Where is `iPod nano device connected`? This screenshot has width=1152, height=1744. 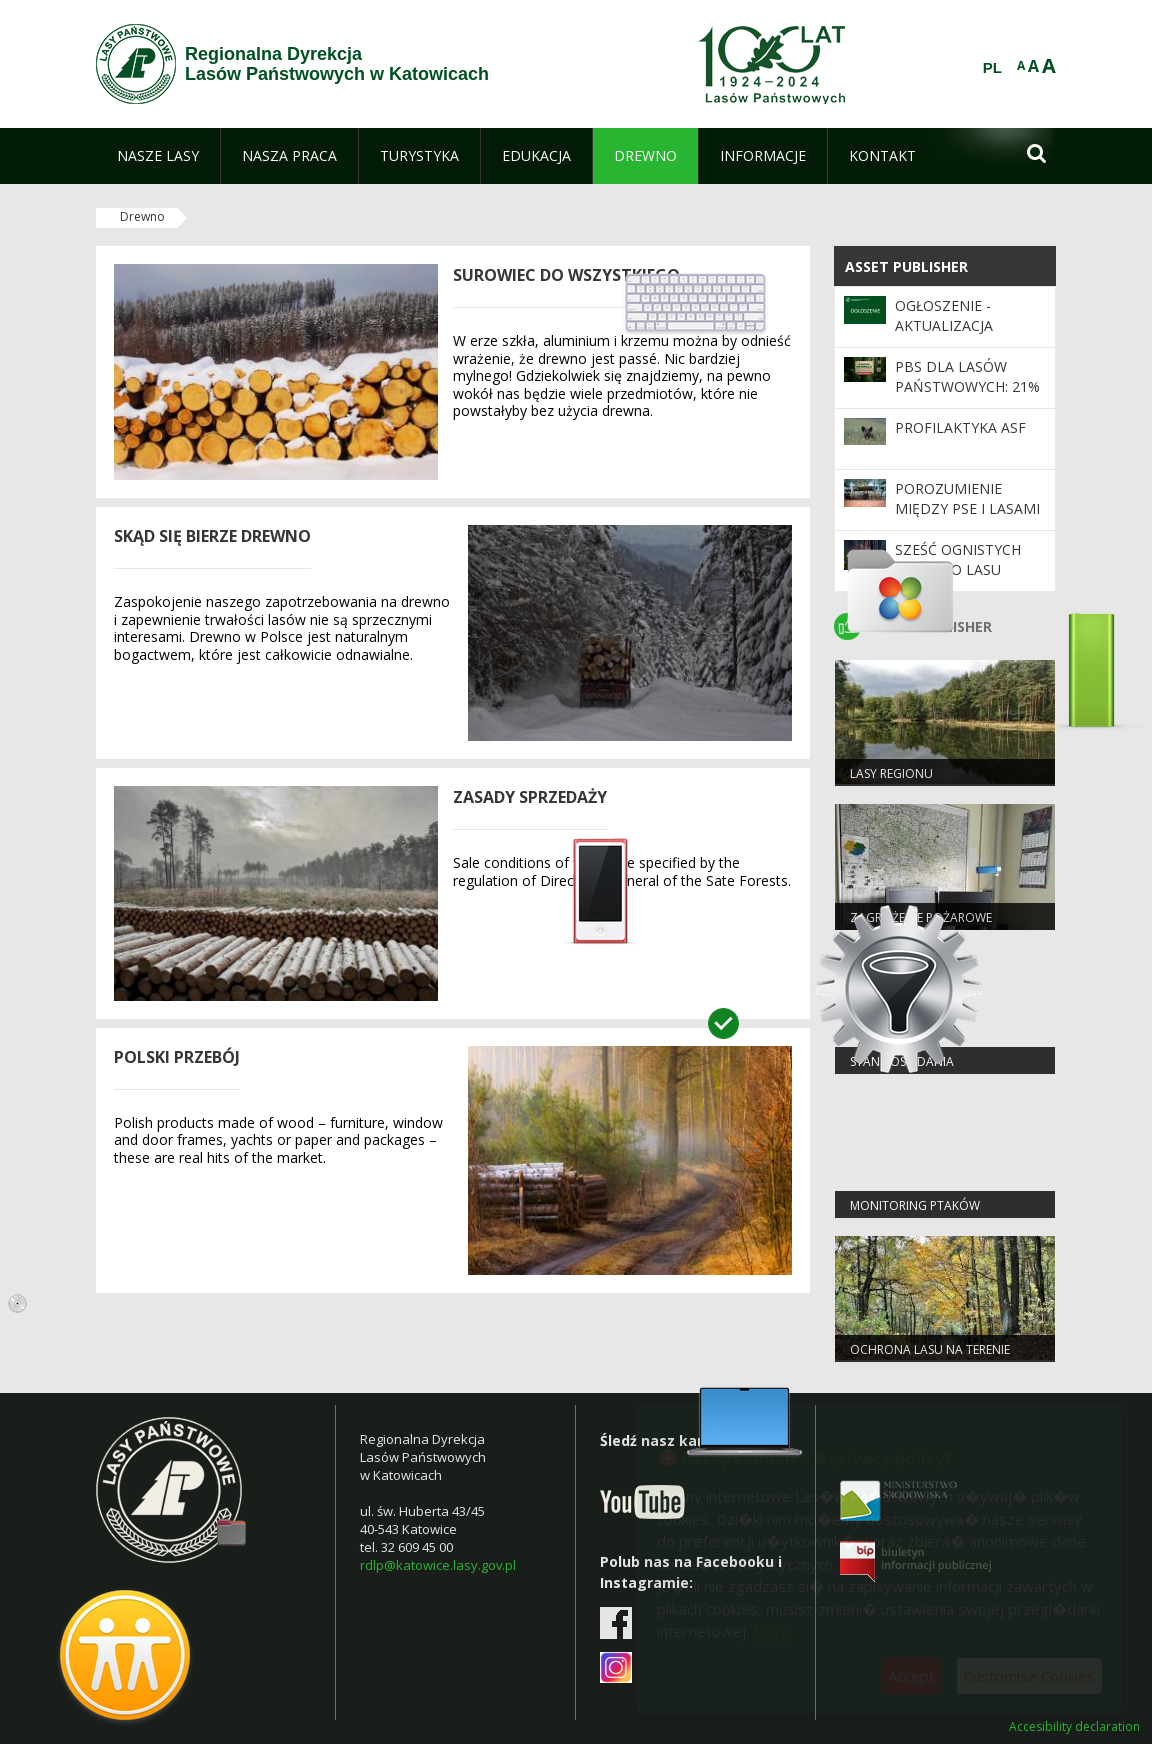
iPod nano device connected is located at coordinates (1091, 672).